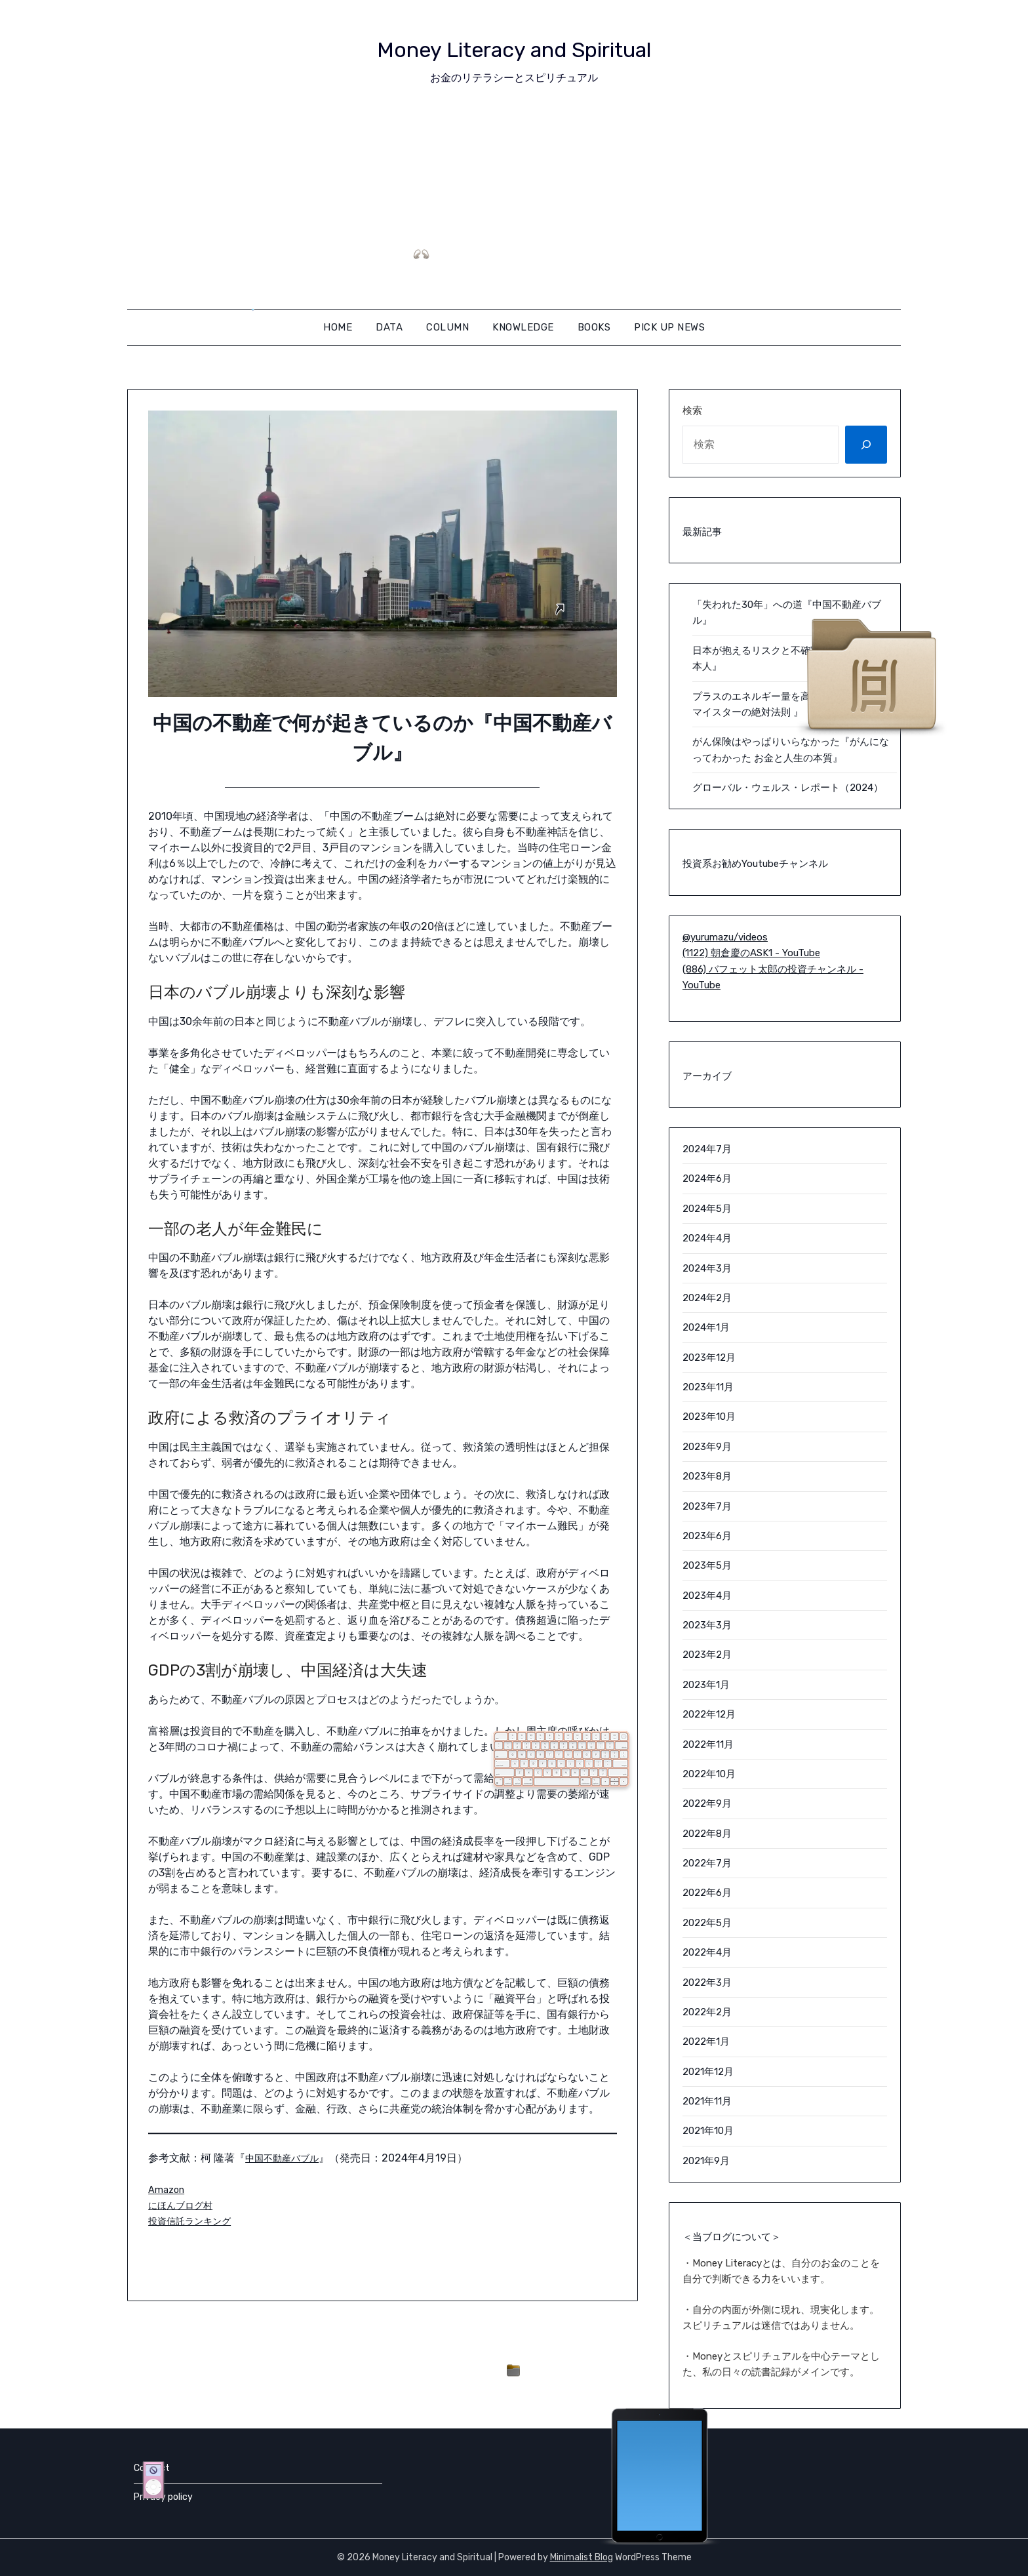 Image resolution: width=1028 pixels, height=2576 pixels. I want to click on indicates an open or currently accessed folder, so click(513, 2370).